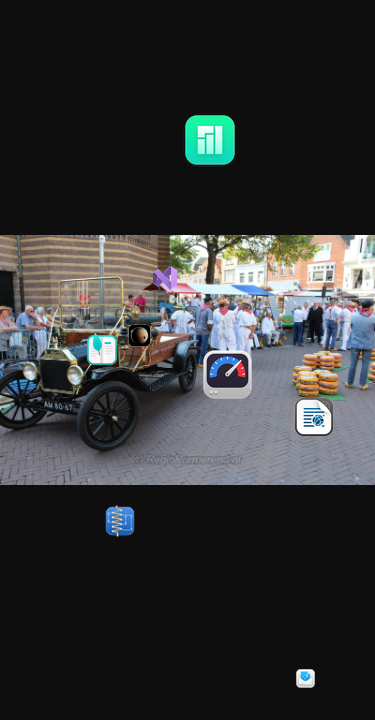  Describe the element at coordinates (210, 140) in the screenshot. I see `launch manjaro linux application` at that location.